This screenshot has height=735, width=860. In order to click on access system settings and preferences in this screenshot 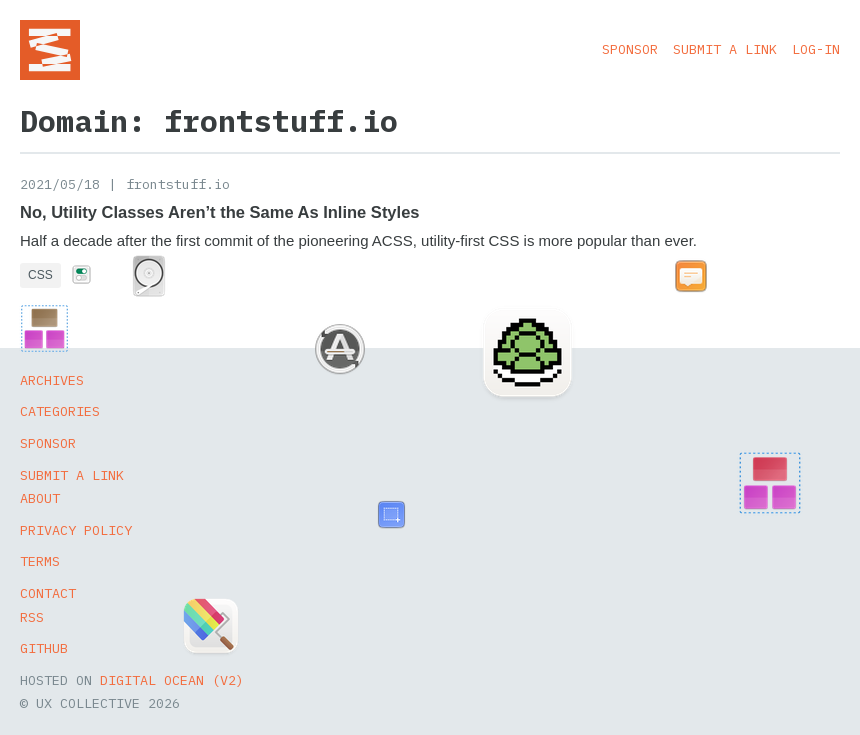, I will do `click(81, 274)`.